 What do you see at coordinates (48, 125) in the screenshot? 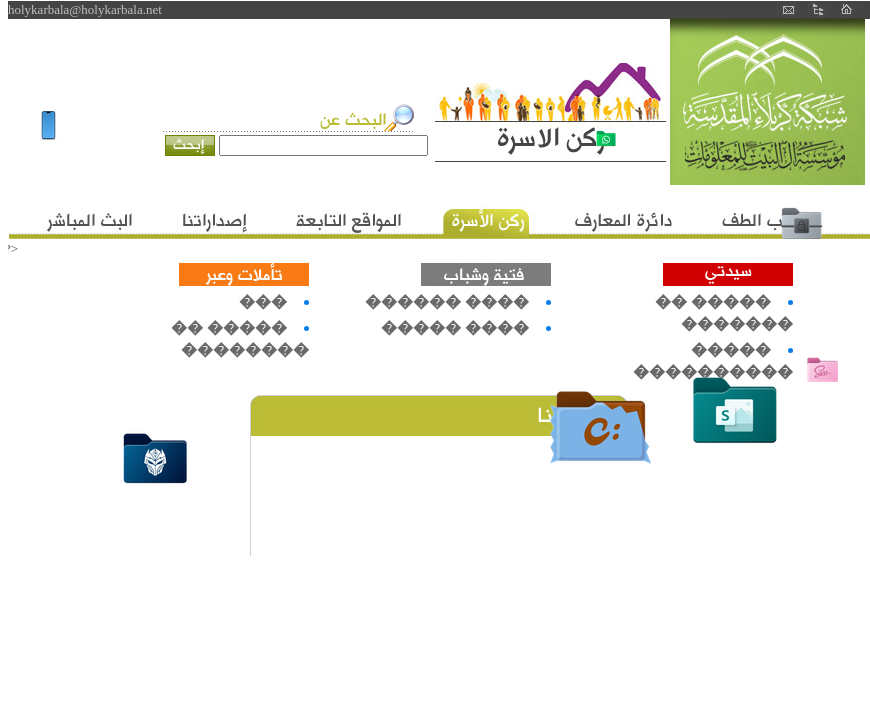
I see `indicates a connected iPhone device` at bounding box center [48, 125].